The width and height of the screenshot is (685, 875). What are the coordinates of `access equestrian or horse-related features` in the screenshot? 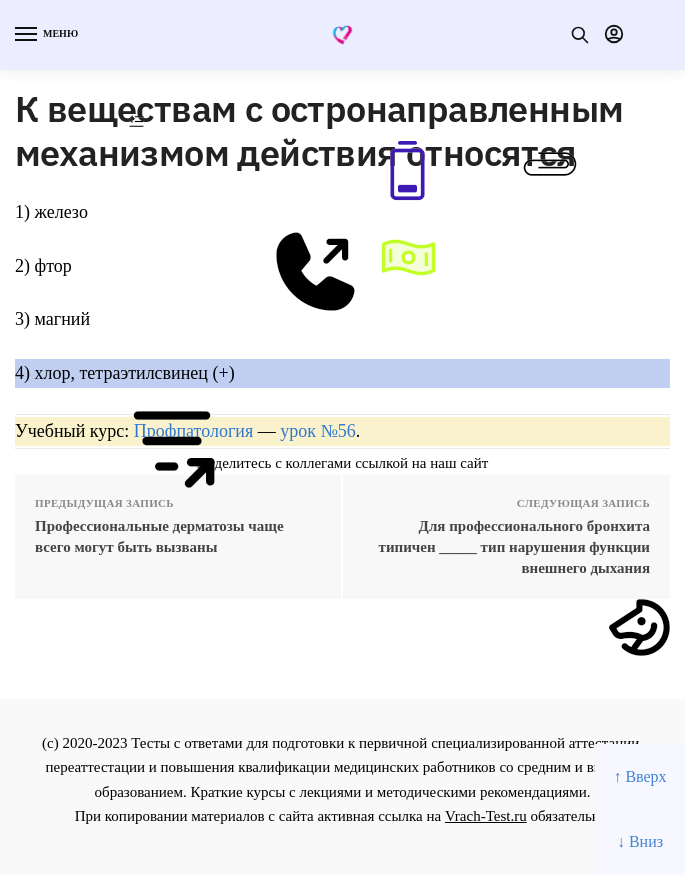 It's located at (641, 627).